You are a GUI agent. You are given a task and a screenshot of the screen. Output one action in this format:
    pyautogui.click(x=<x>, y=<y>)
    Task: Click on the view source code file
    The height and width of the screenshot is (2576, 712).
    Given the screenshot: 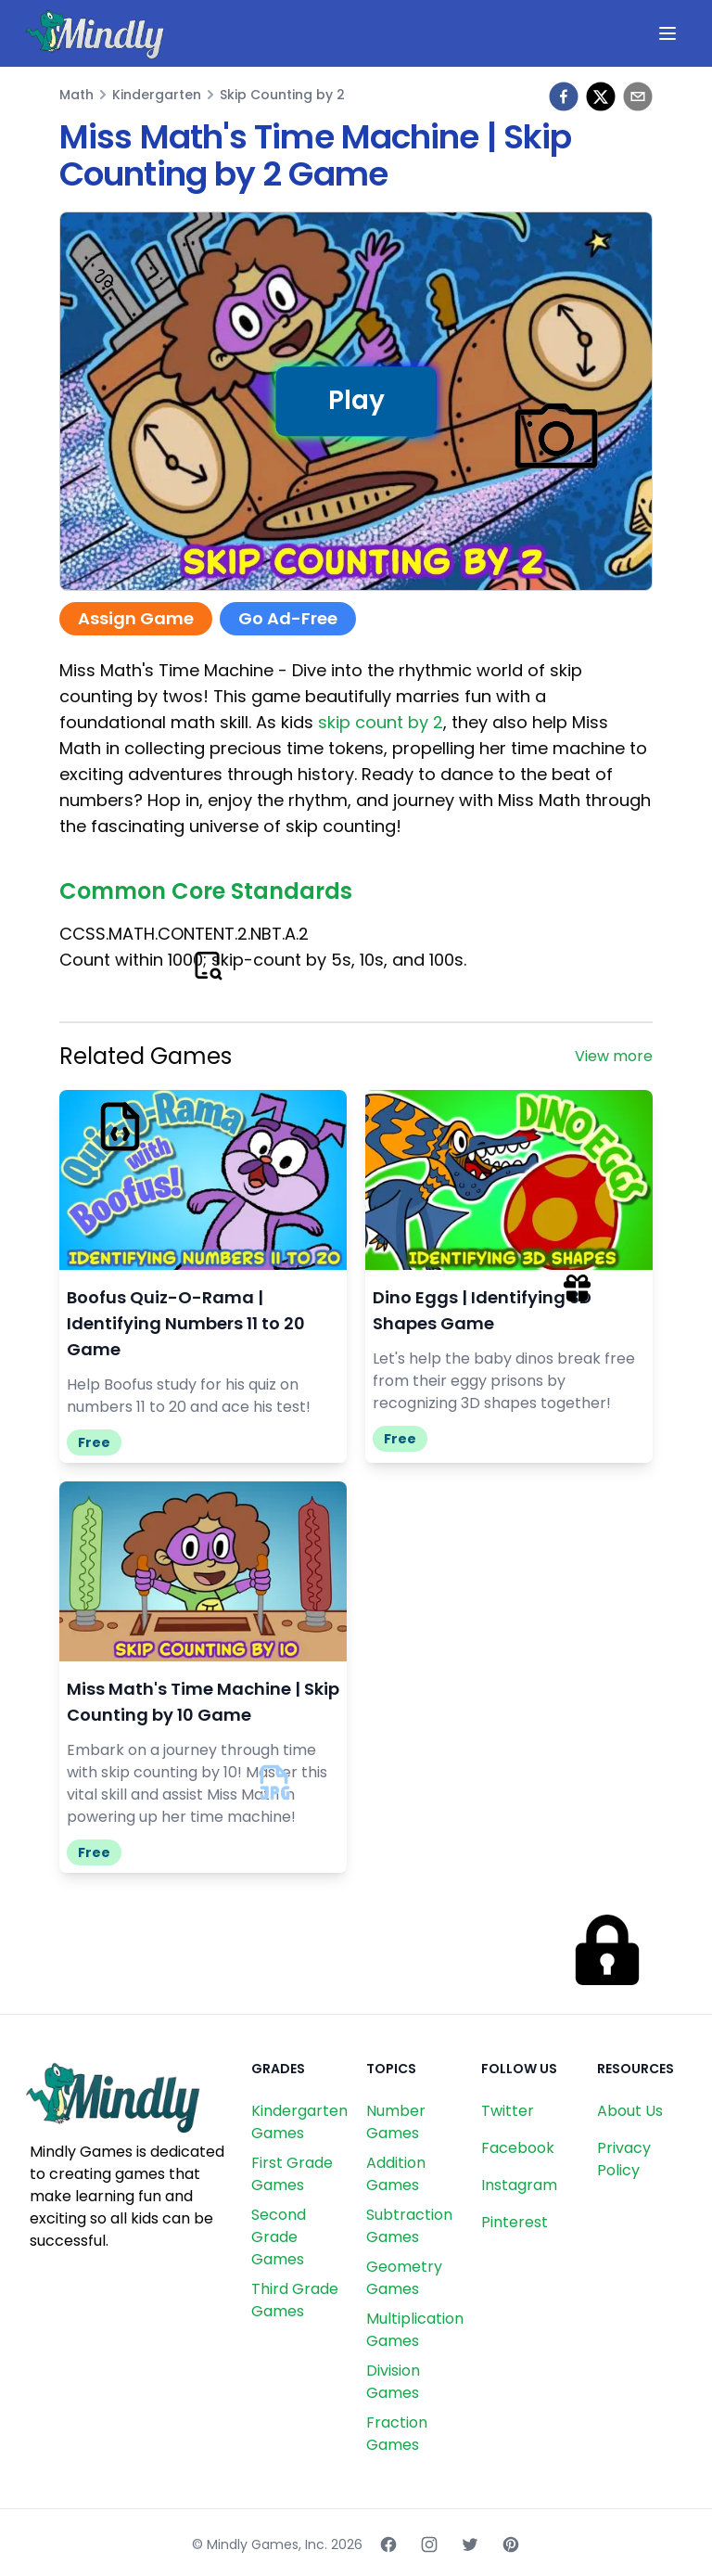 What is the action you would take?
    pyautogui.click(x=120, y=1126)
    